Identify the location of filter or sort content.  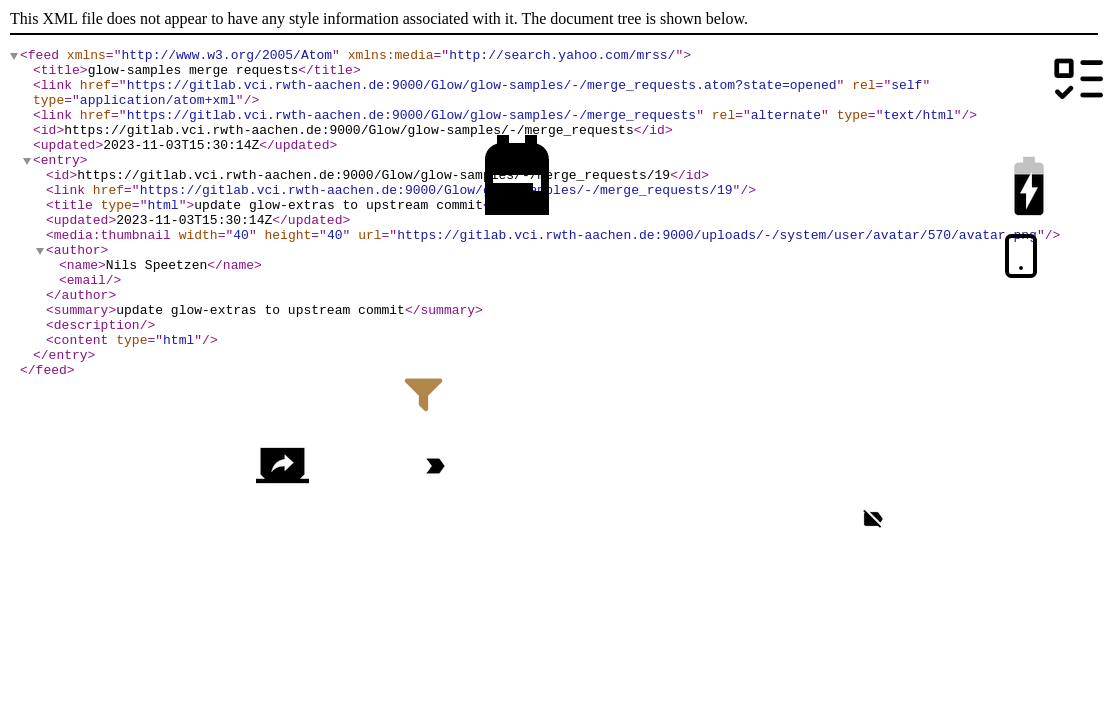
(423, 392).